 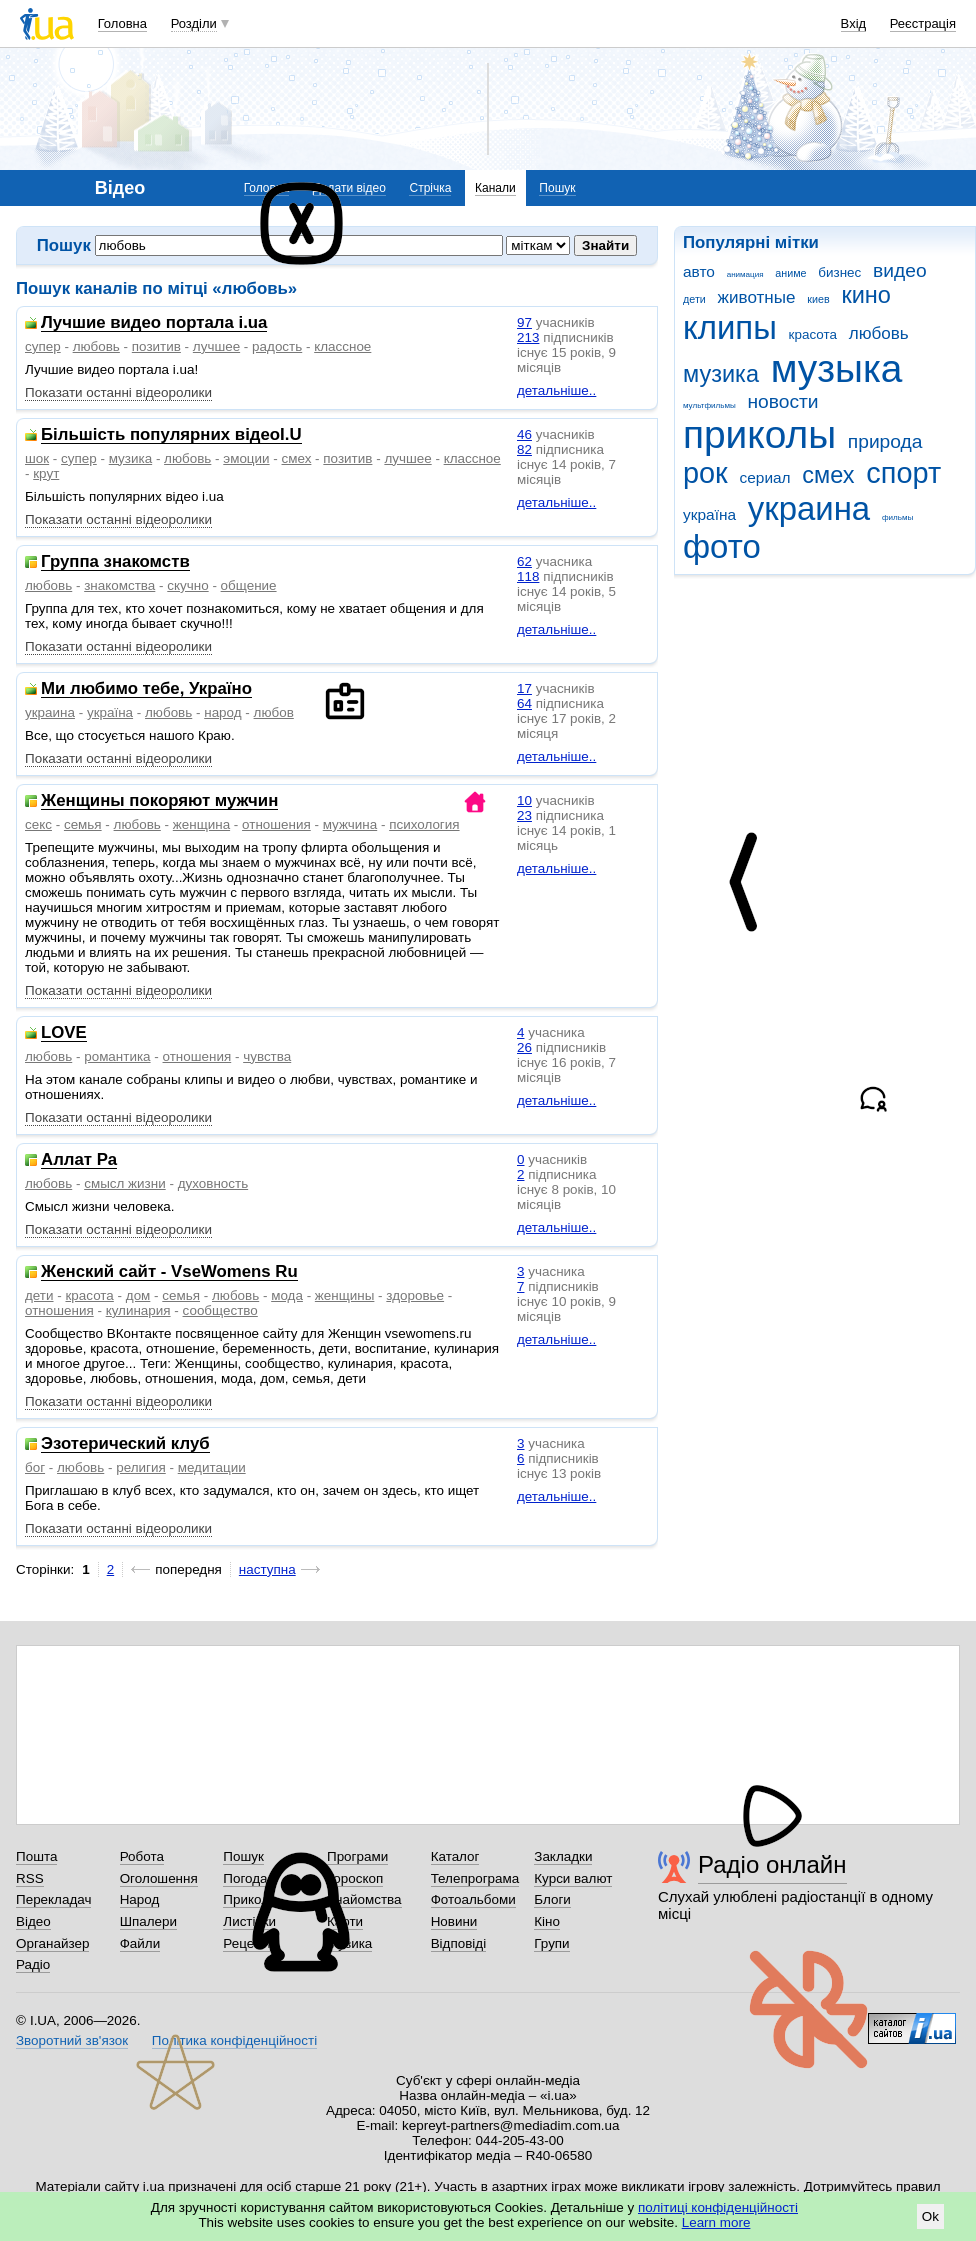 I want to click on view your profile or identification, so click(x=345, y=702).